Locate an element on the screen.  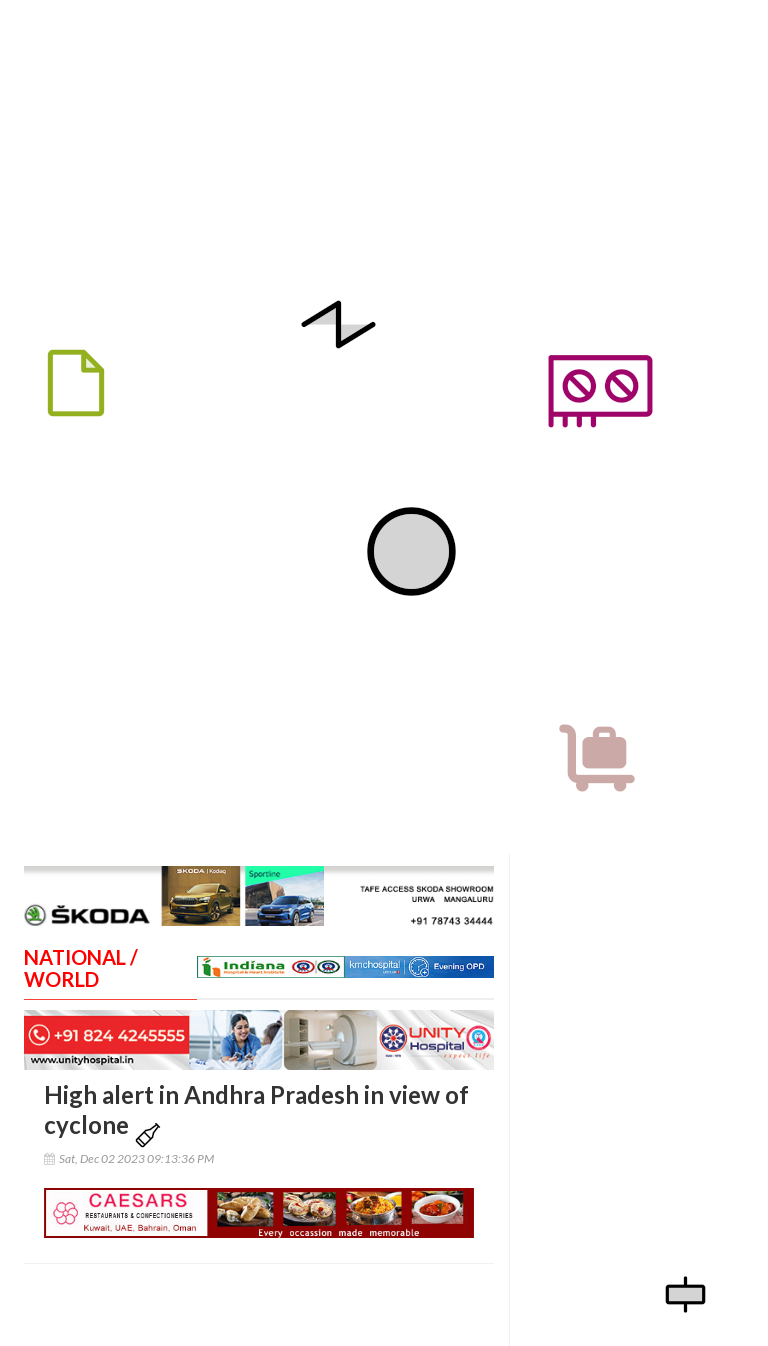
browse bars or breweries nearby is located at coordinates (147, 1135).